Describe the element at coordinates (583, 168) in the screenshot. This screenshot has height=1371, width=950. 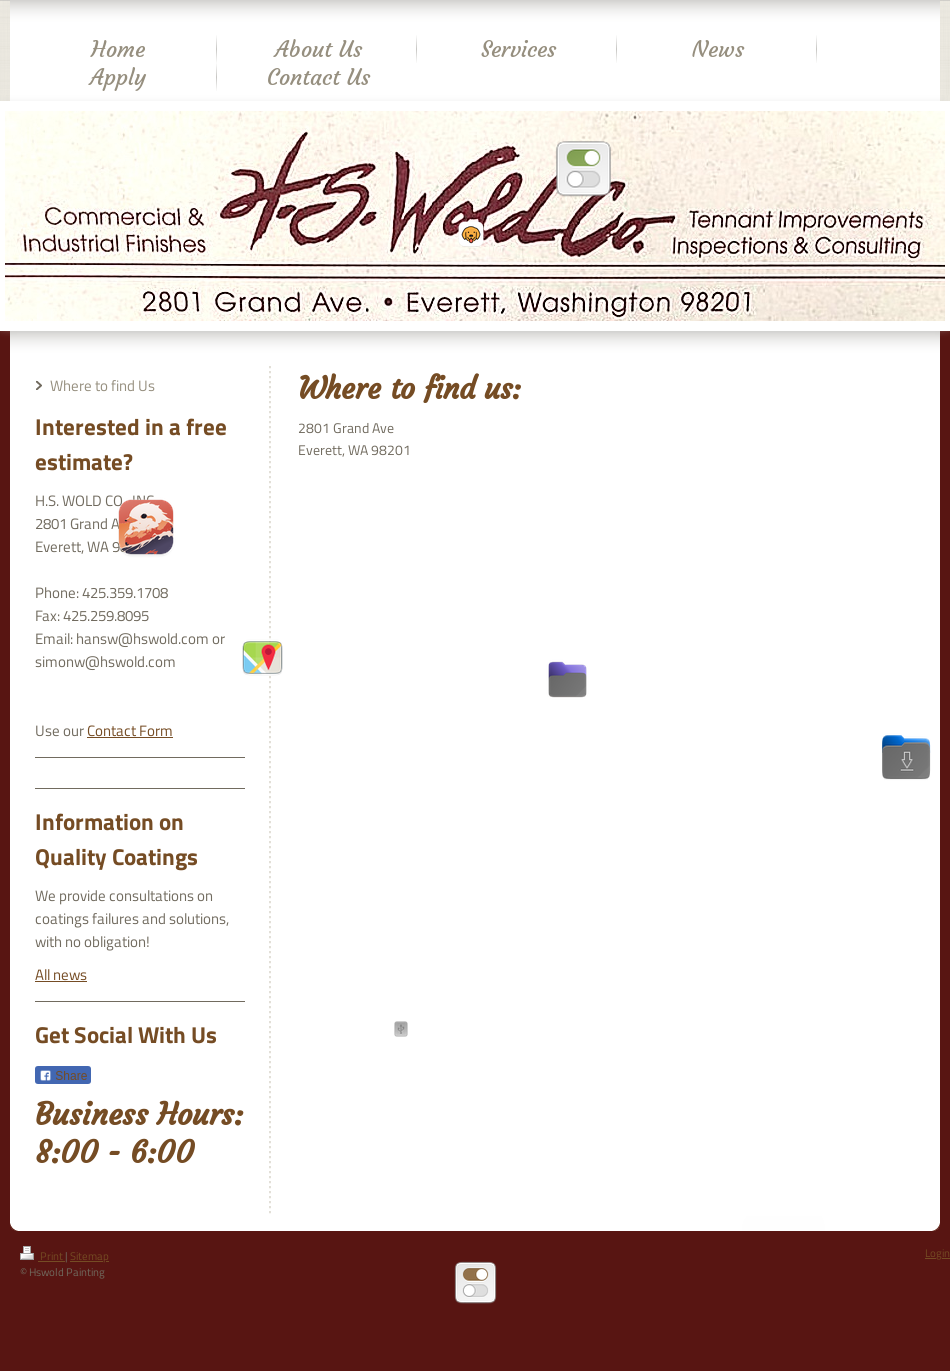
I see `open system tweaks or settings customization` at that location.